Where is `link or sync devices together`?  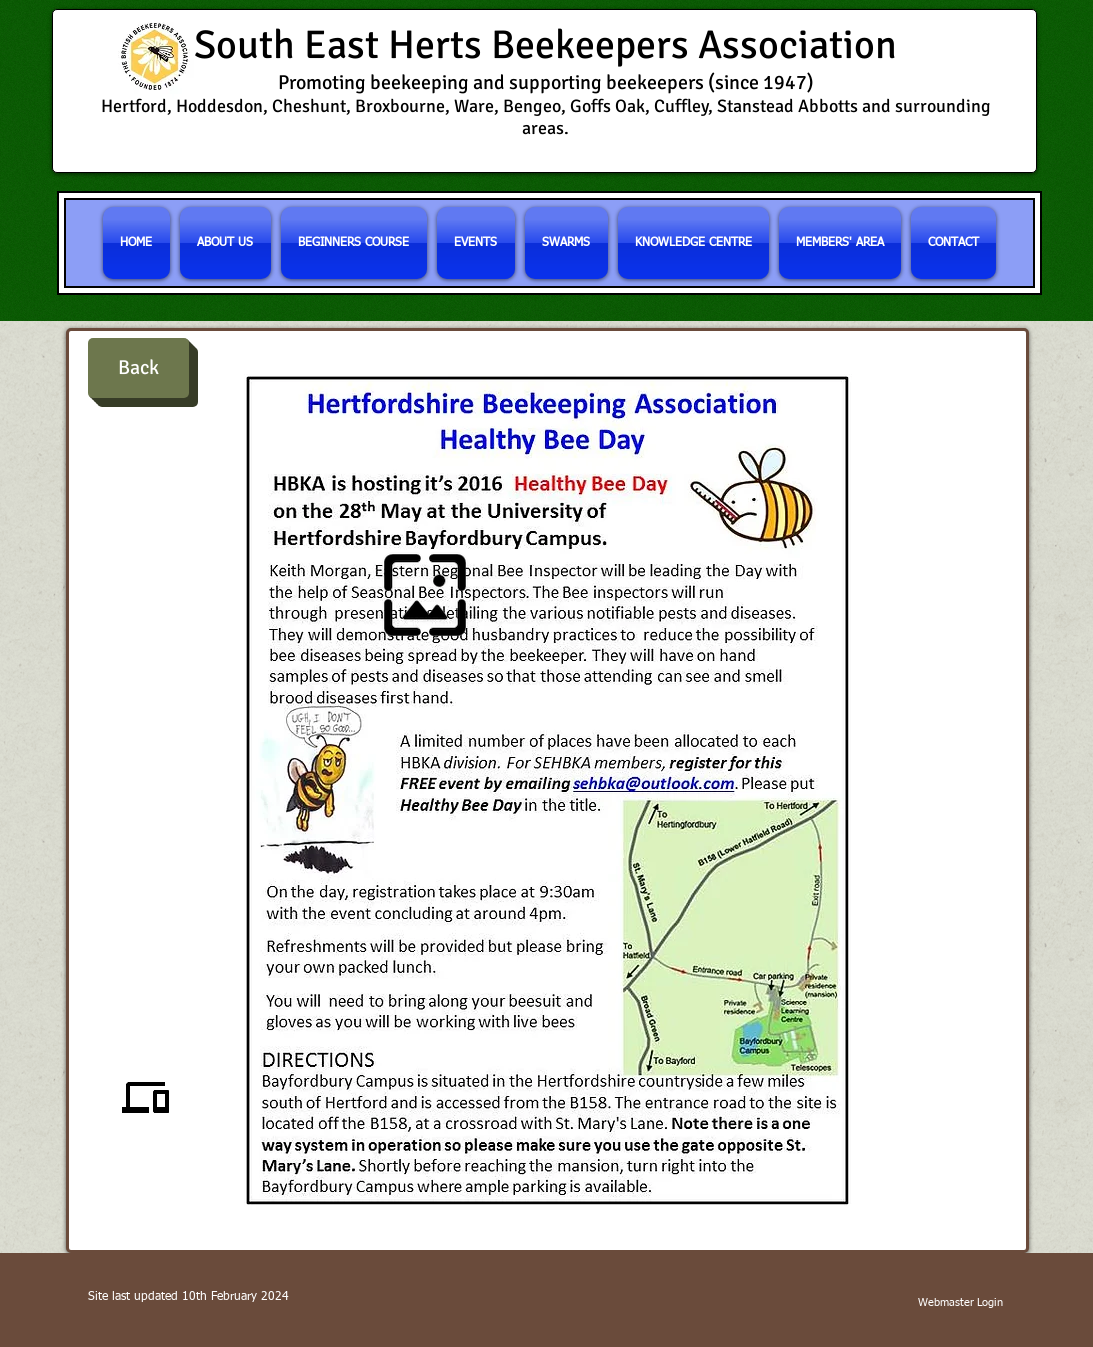 link or sync devices together is located at coordinates (145, 1097).